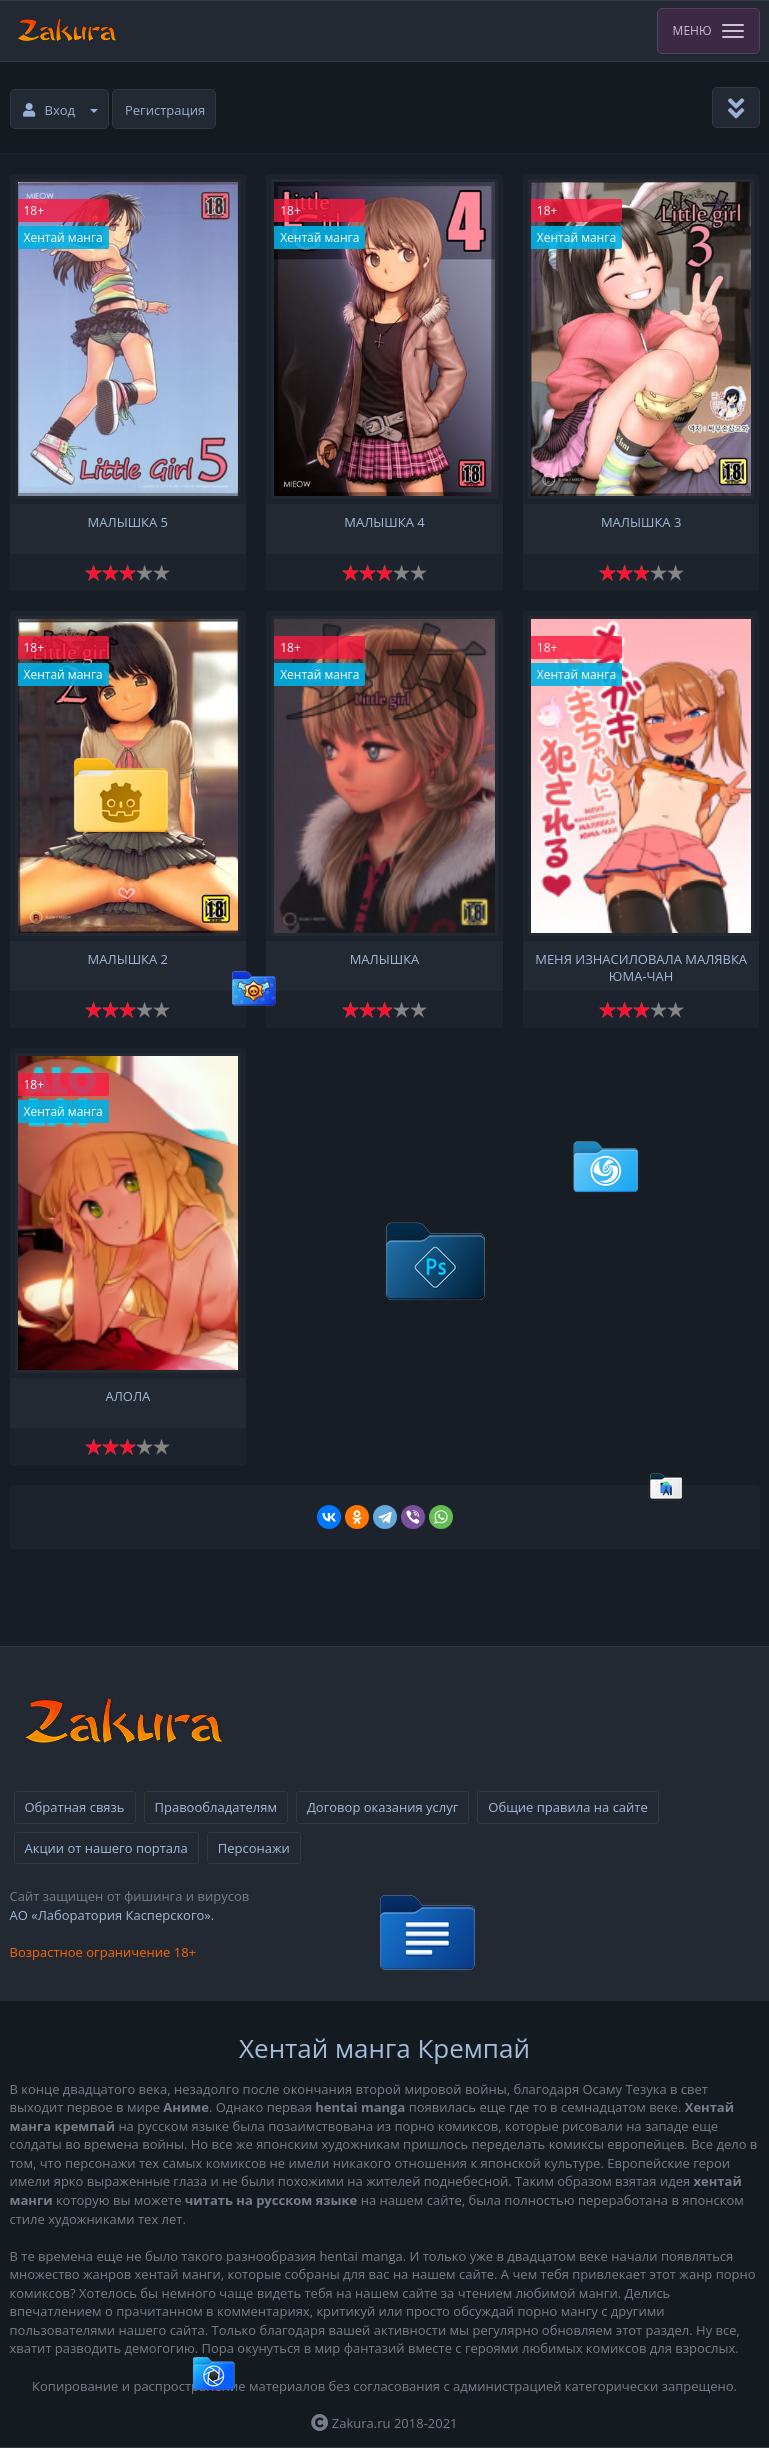 The width and height of the screenshot is (769, 2448). I want to click on open godot game engine project folder, so click(120, 797).